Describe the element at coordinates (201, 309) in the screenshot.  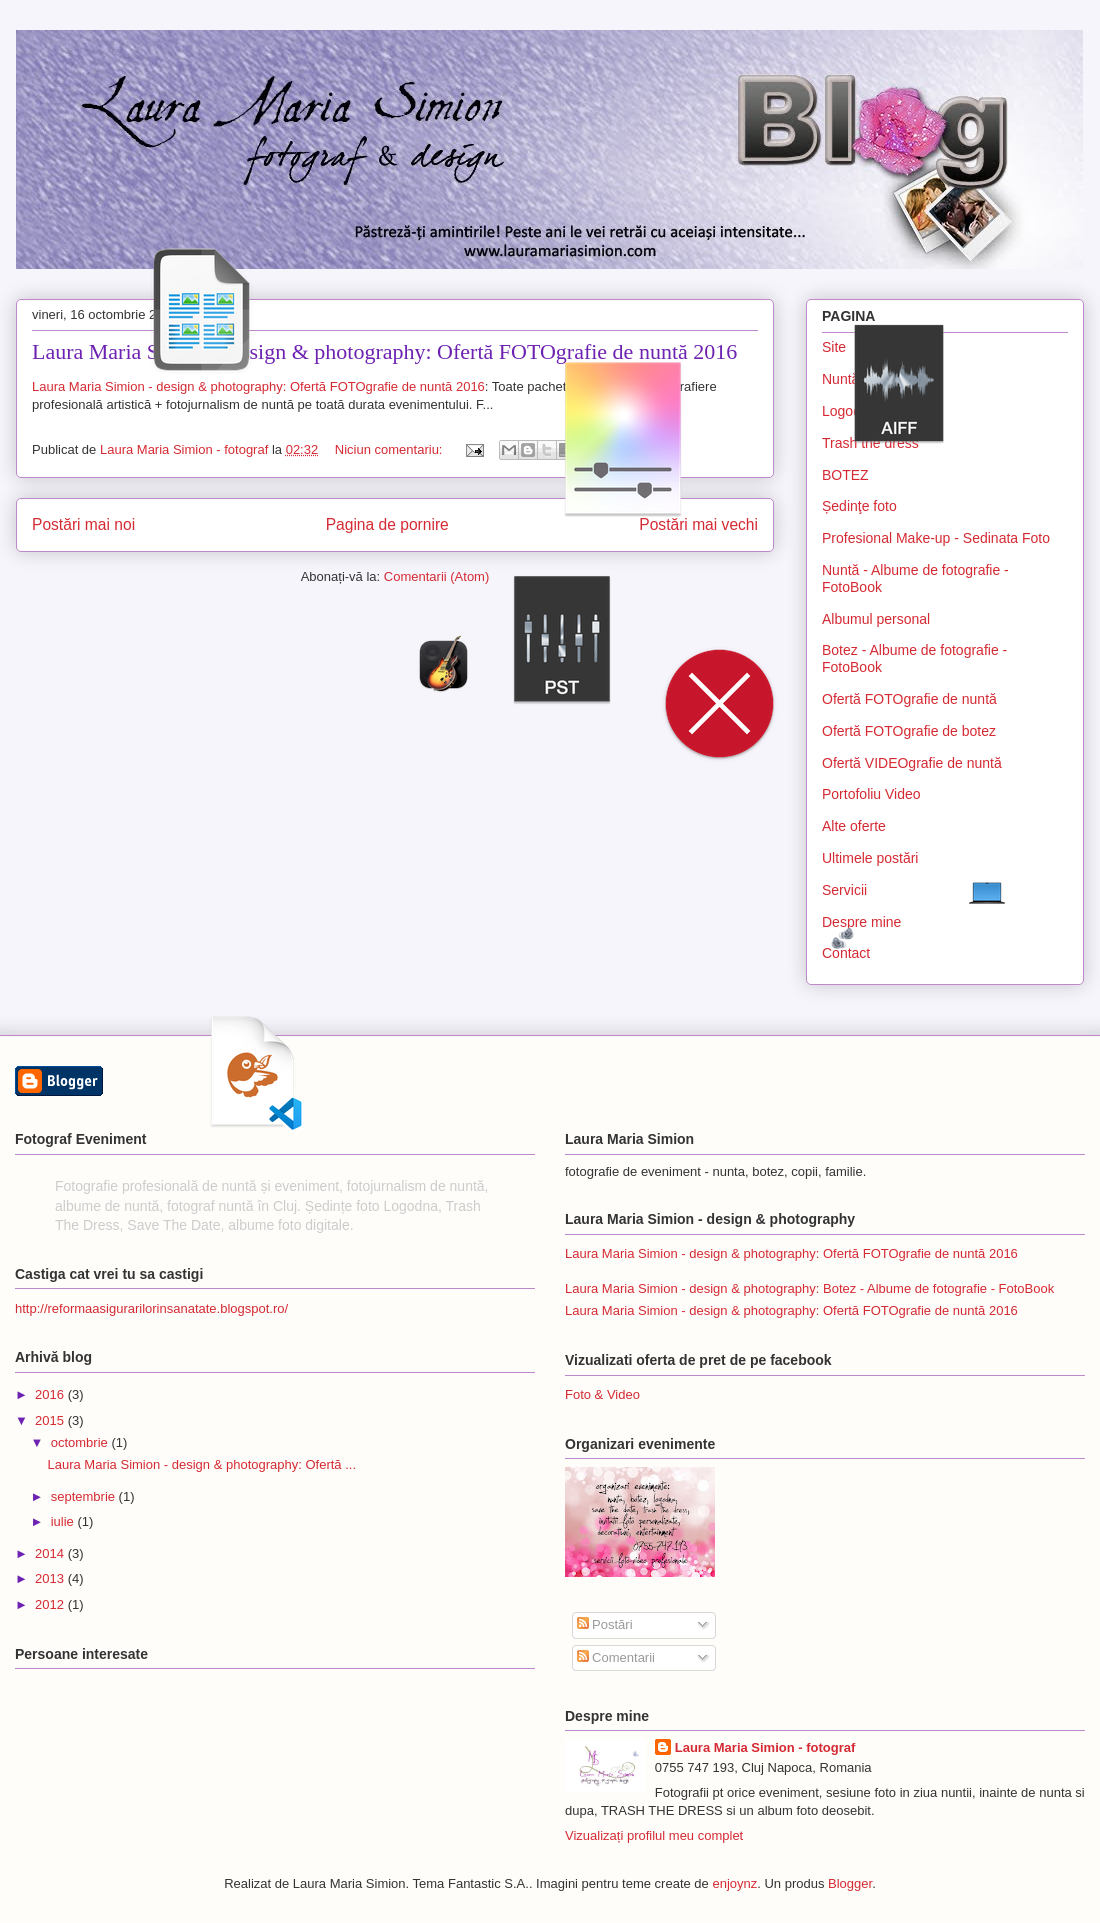
I see `libreoffice master document file type` at that location.